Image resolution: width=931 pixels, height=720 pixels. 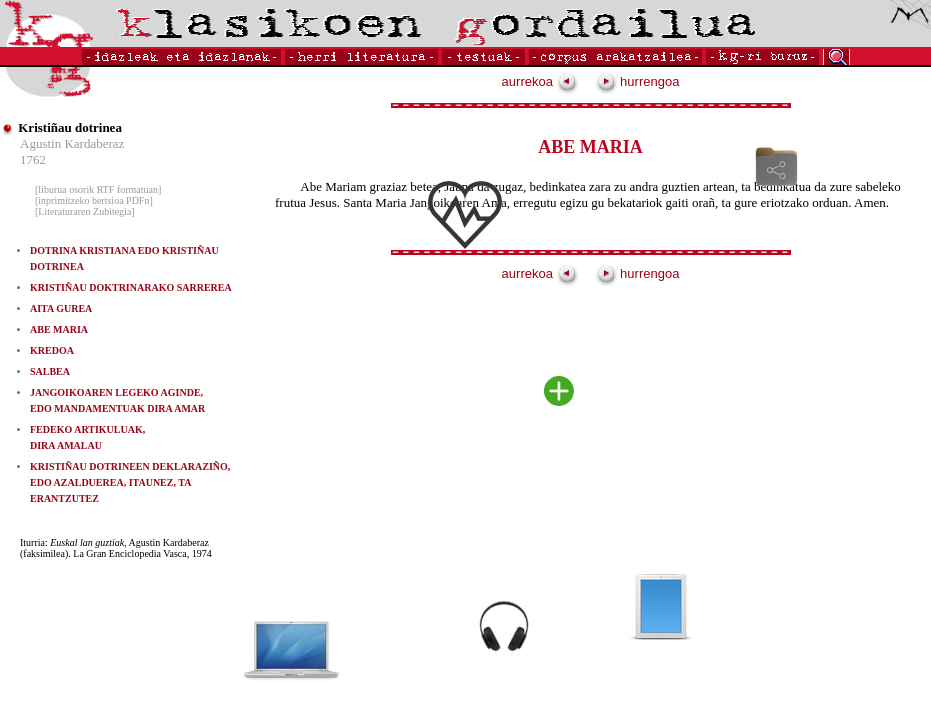 I want to click on represents a powerbook g4 laptop device, so click(x=291, y=646).